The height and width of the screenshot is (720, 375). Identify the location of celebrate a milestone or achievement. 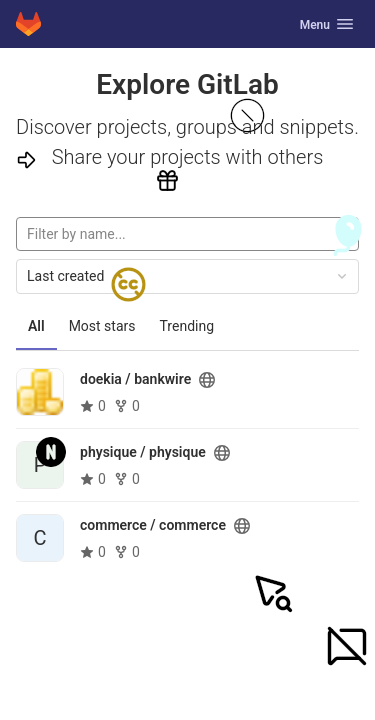
(348, 235).